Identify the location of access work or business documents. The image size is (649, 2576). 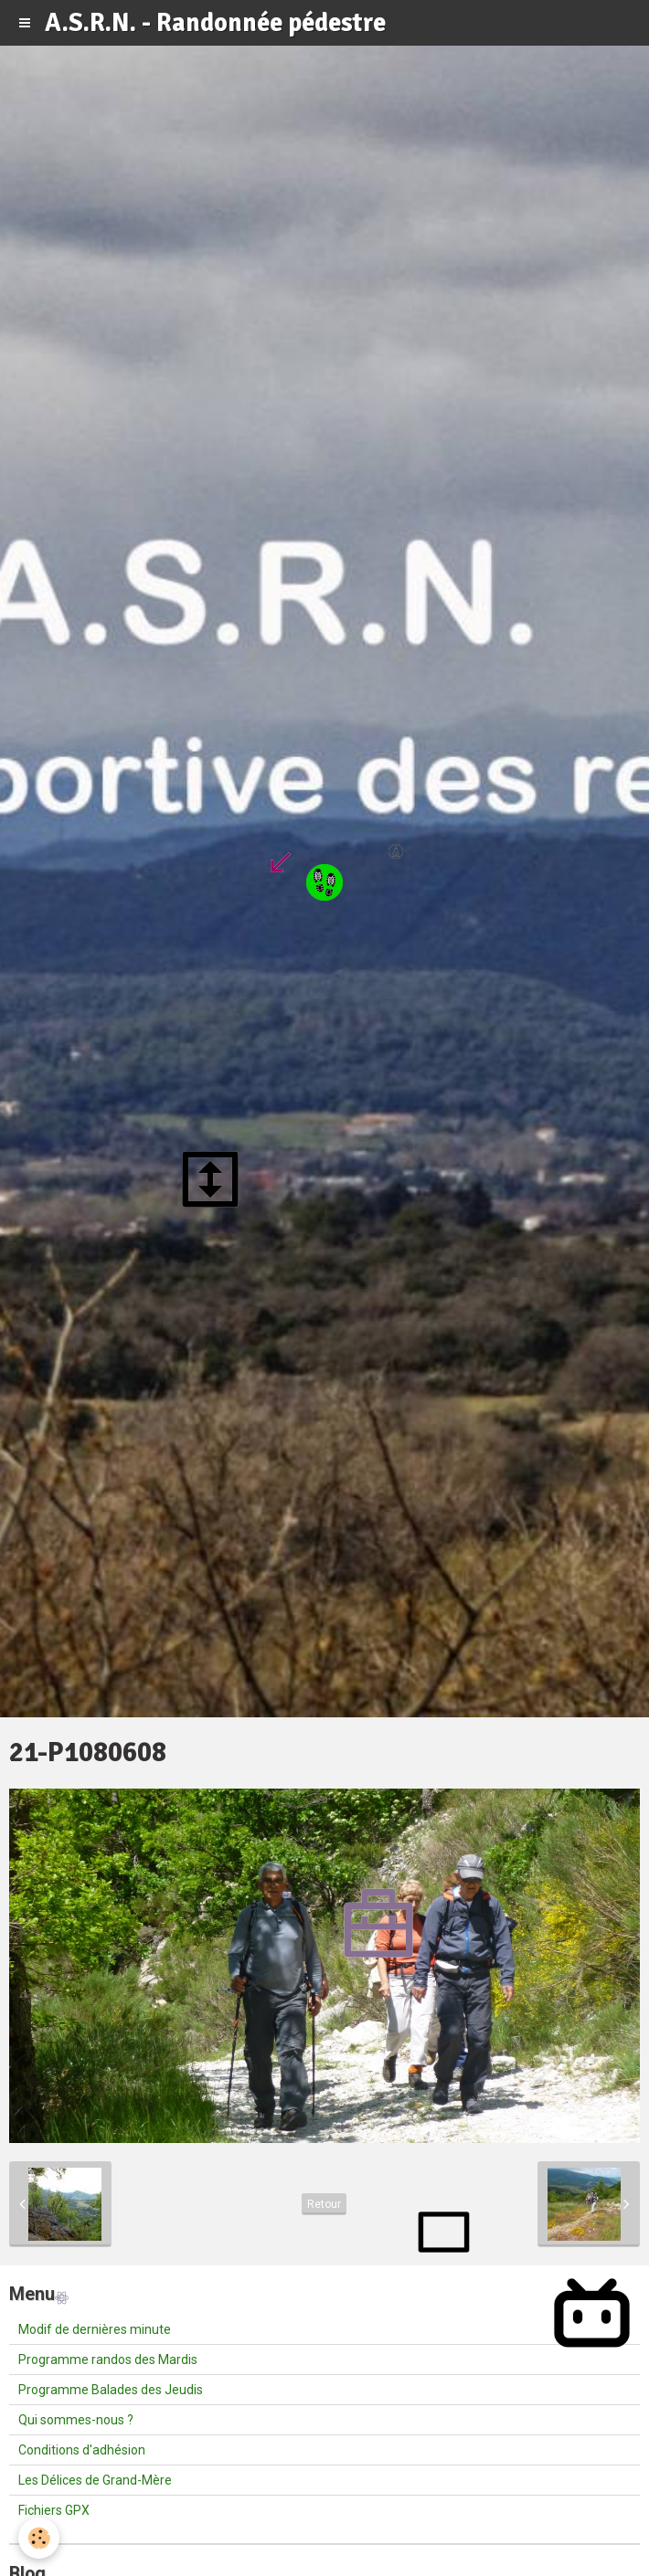
(378, 1927).